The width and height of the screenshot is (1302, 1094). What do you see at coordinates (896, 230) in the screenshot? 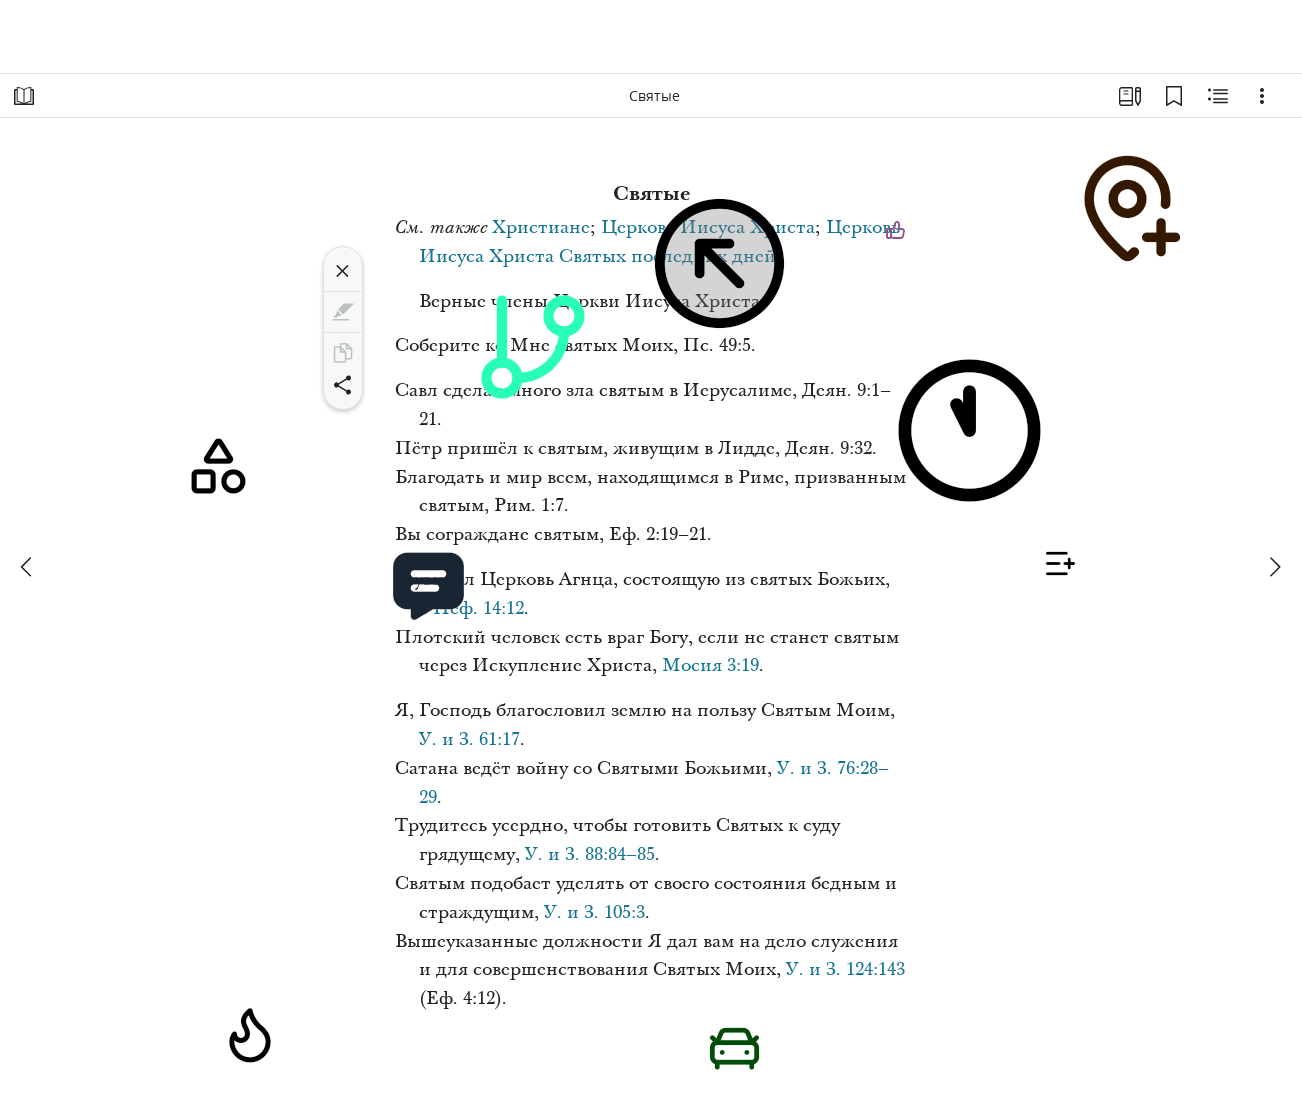
I see `like or upvote content` at bounding box center [896, 230].